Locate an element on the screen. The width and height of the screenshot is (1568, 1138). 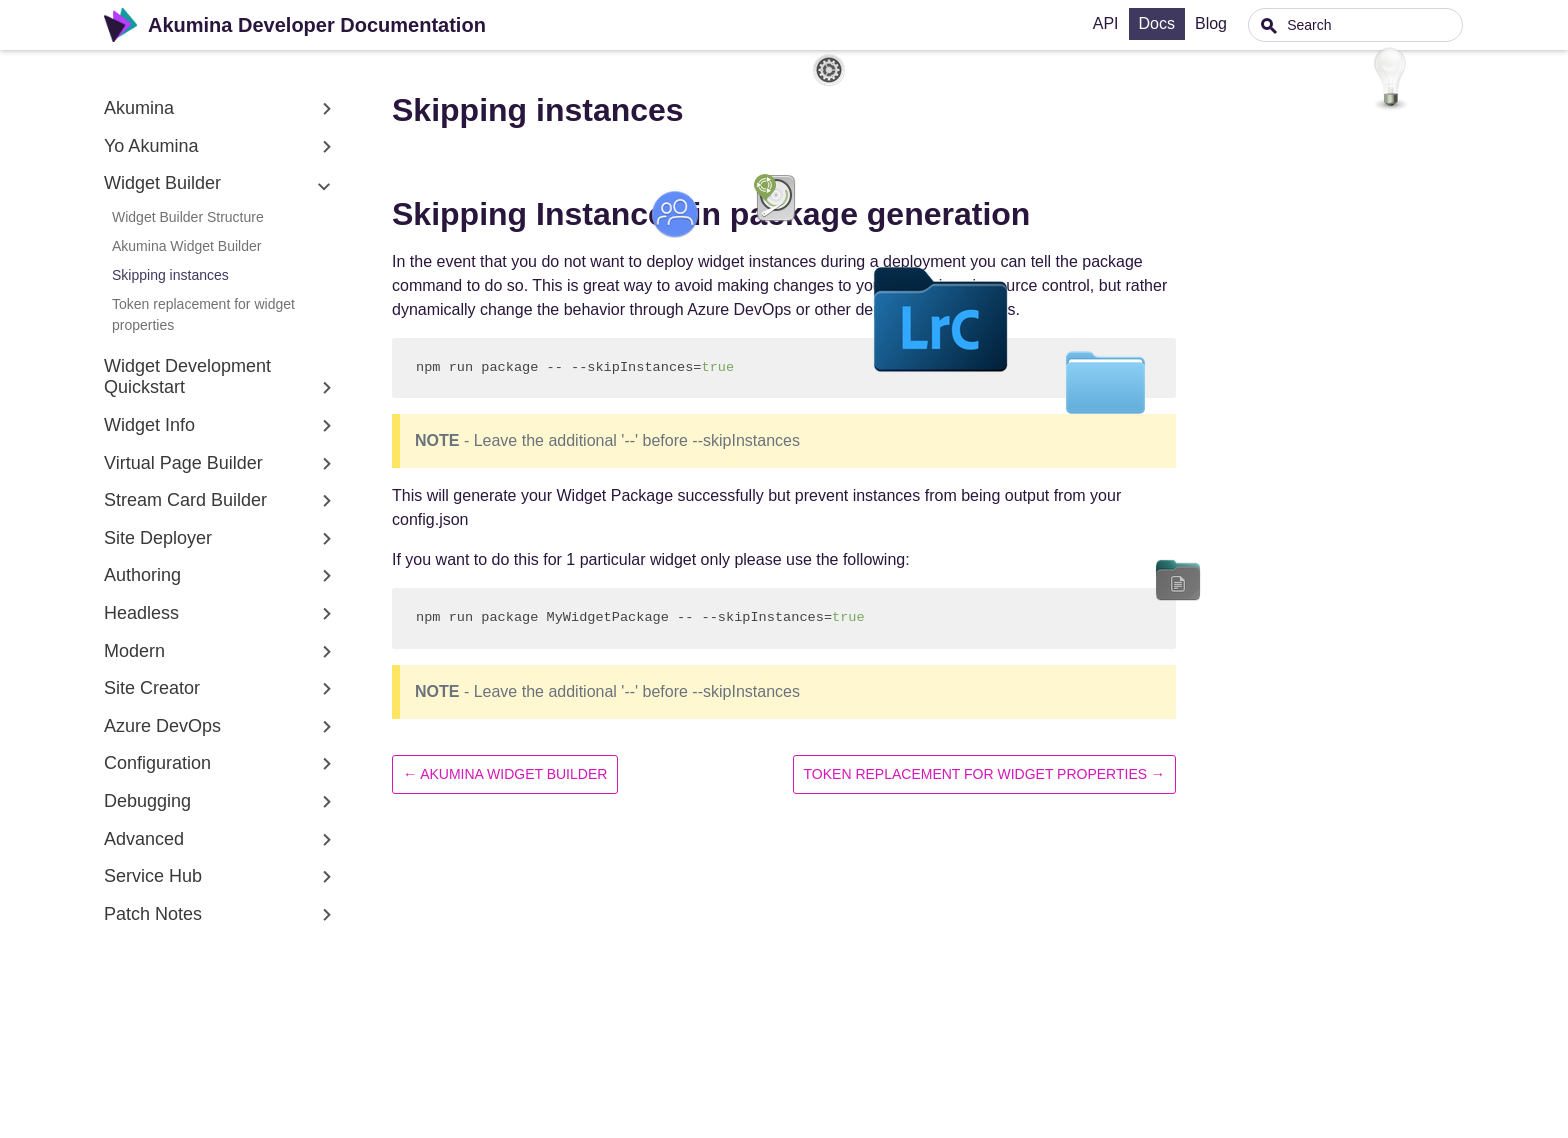
indicates informational message or tip is located at coordinates (1391, 79).